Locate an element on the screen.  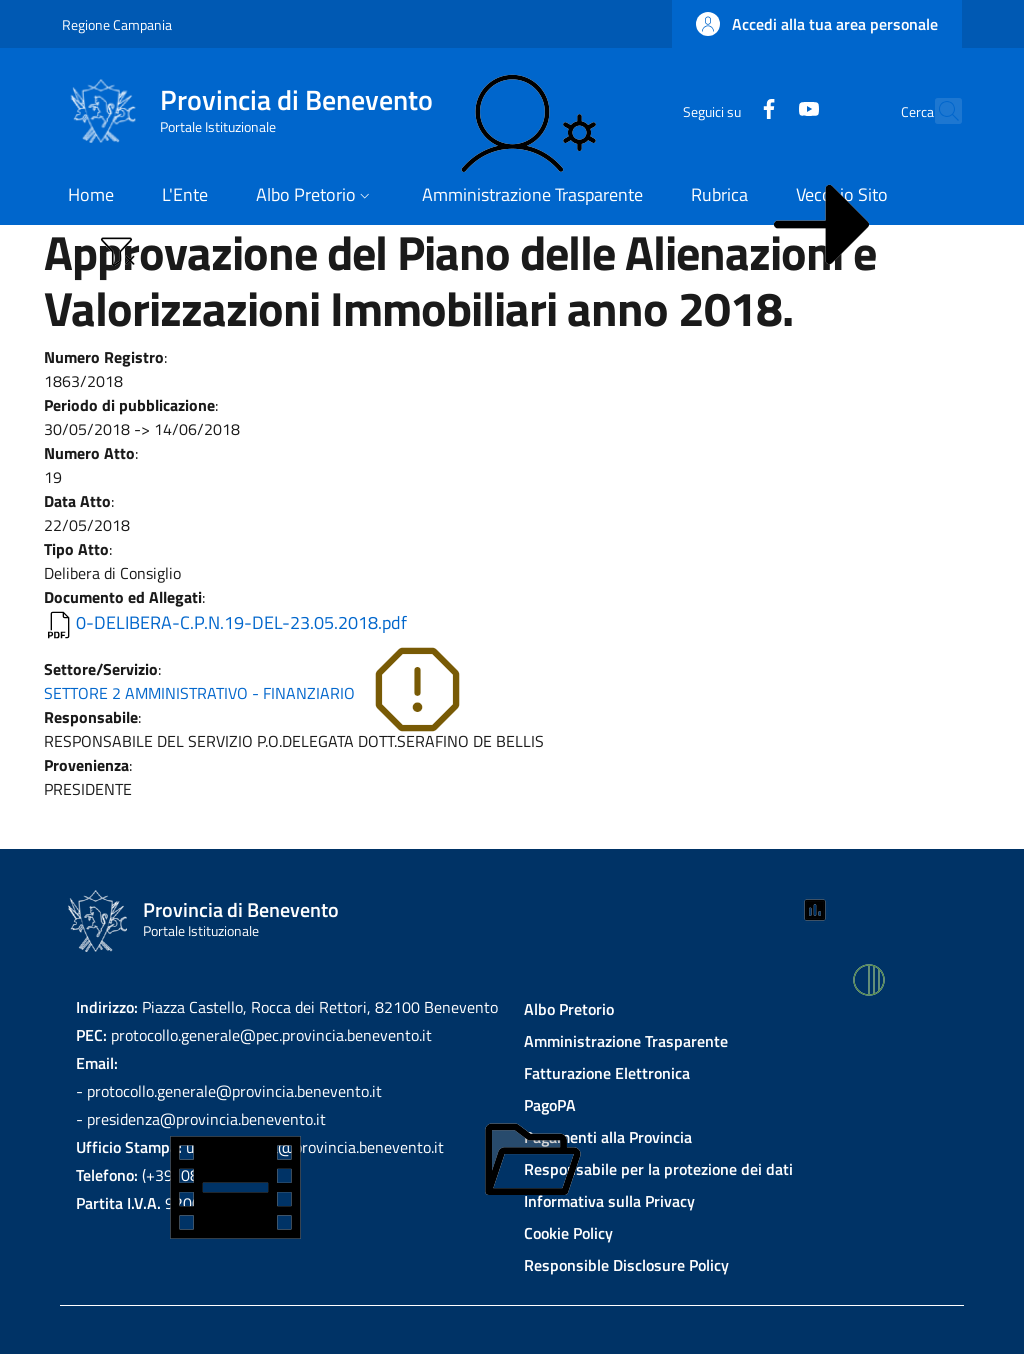
toggle between light and dark mode is located at coordinates (869, 980).